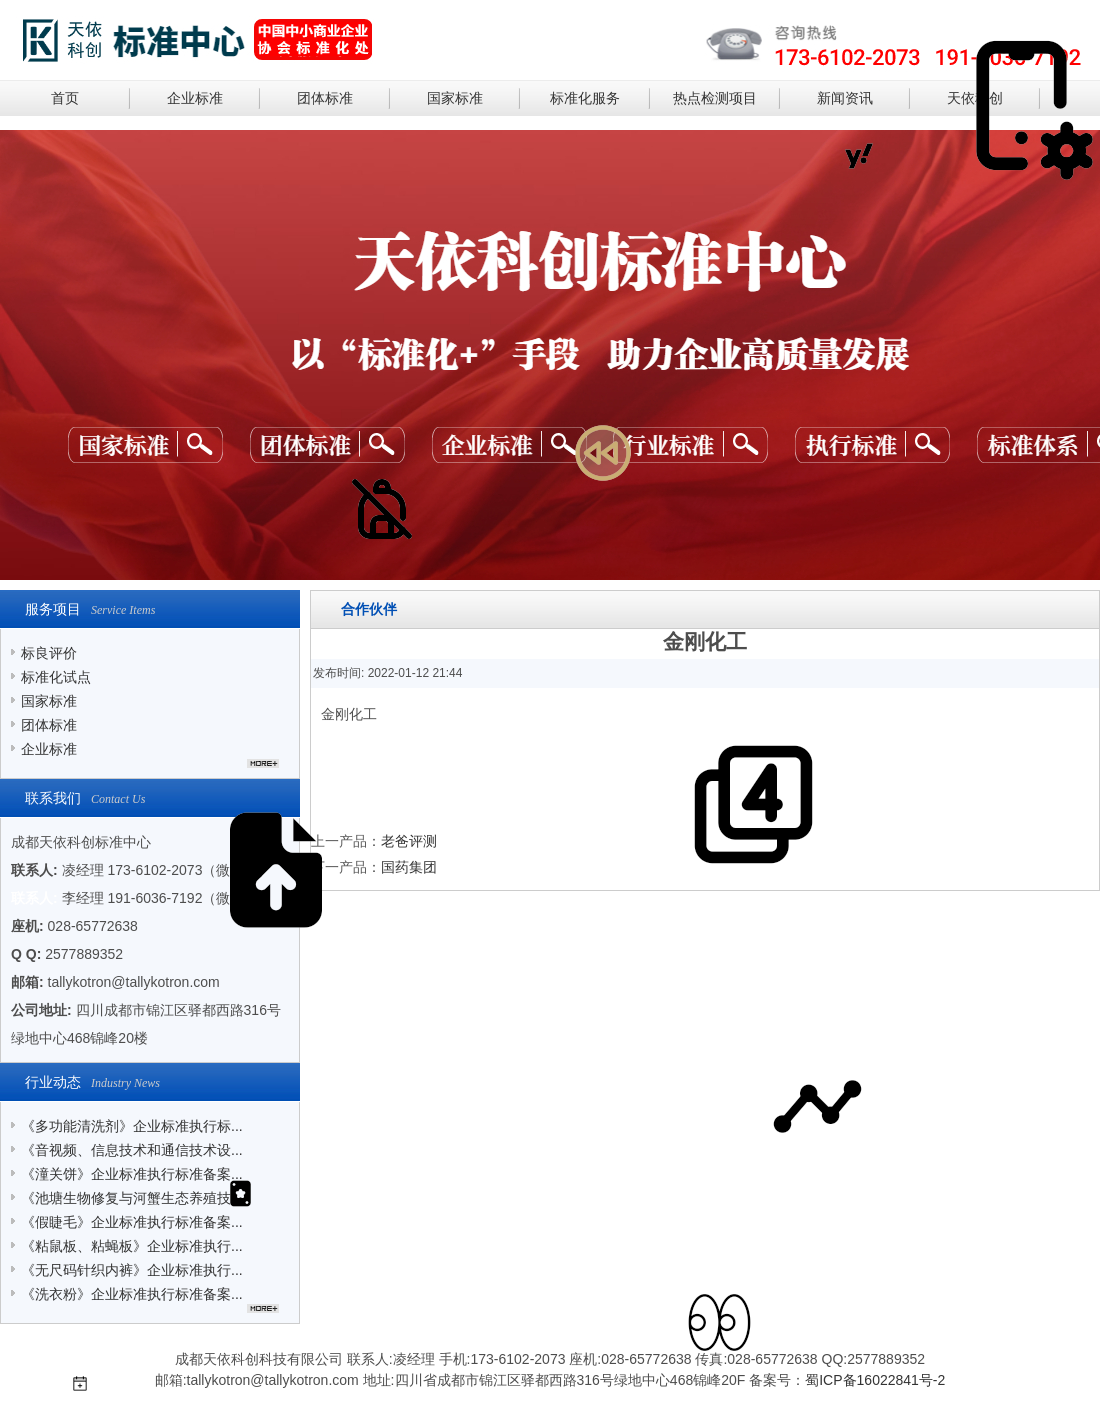  I want to click on view starred or favorite playing cards, so click(240, 1193).